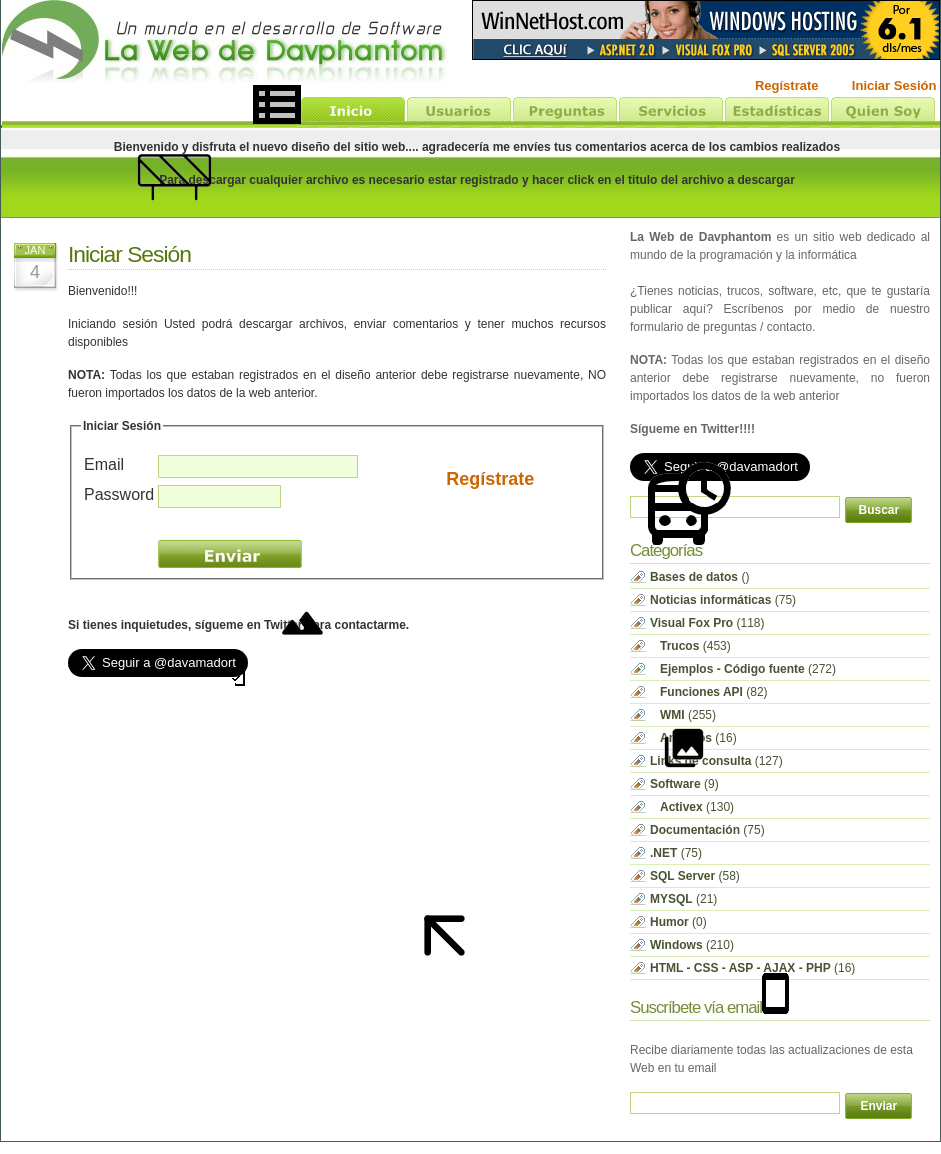  I want to click on indicates a blocked or restricted area, so click(174, 174).